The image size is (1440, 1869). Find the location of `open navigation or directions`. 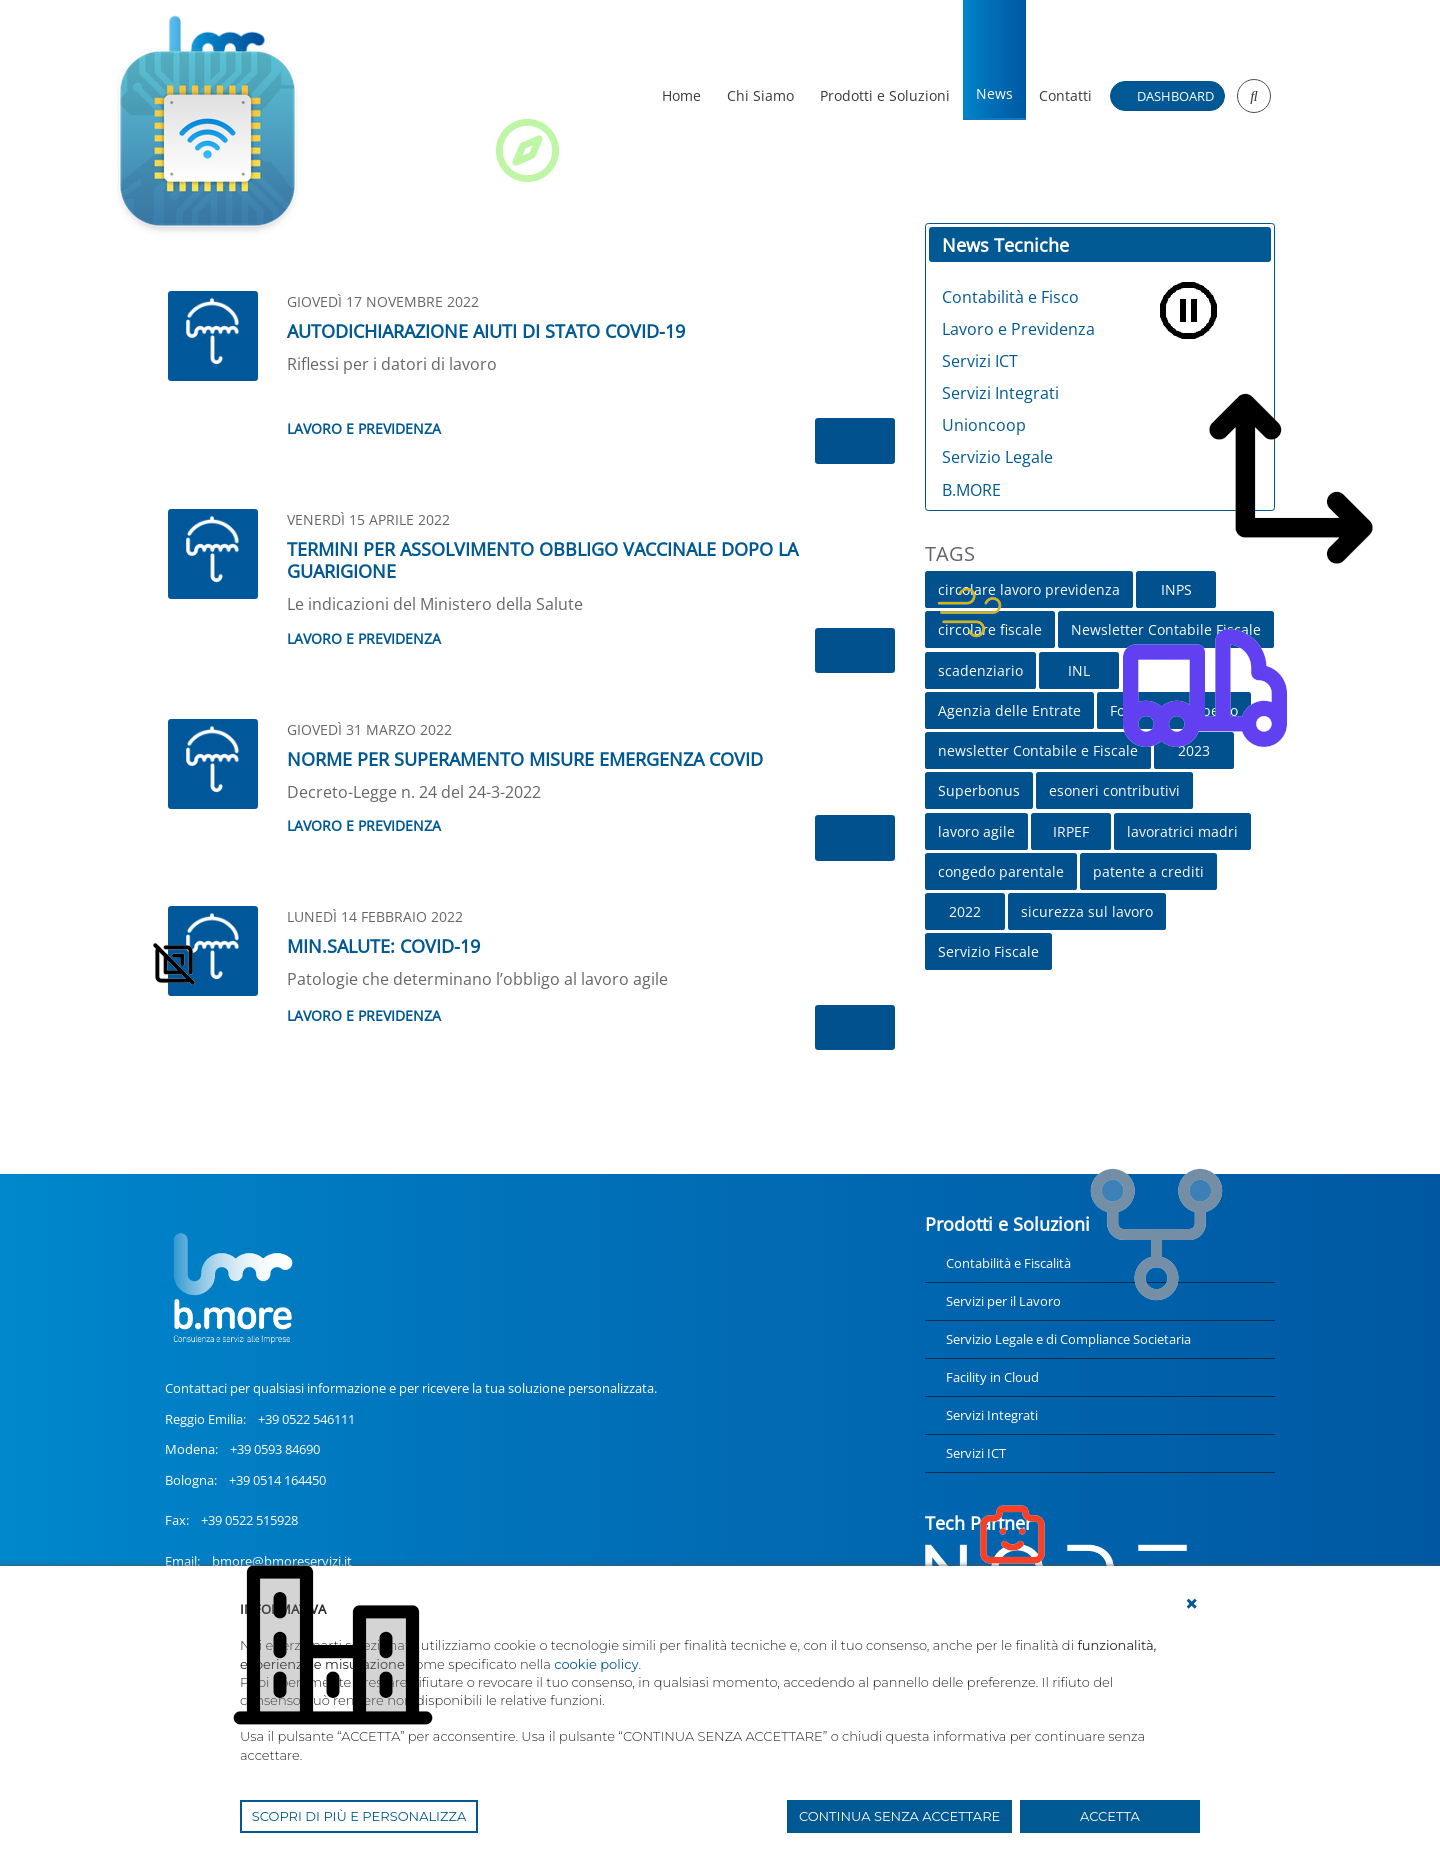

open navigation or directions is located at coordinates (527, 150).